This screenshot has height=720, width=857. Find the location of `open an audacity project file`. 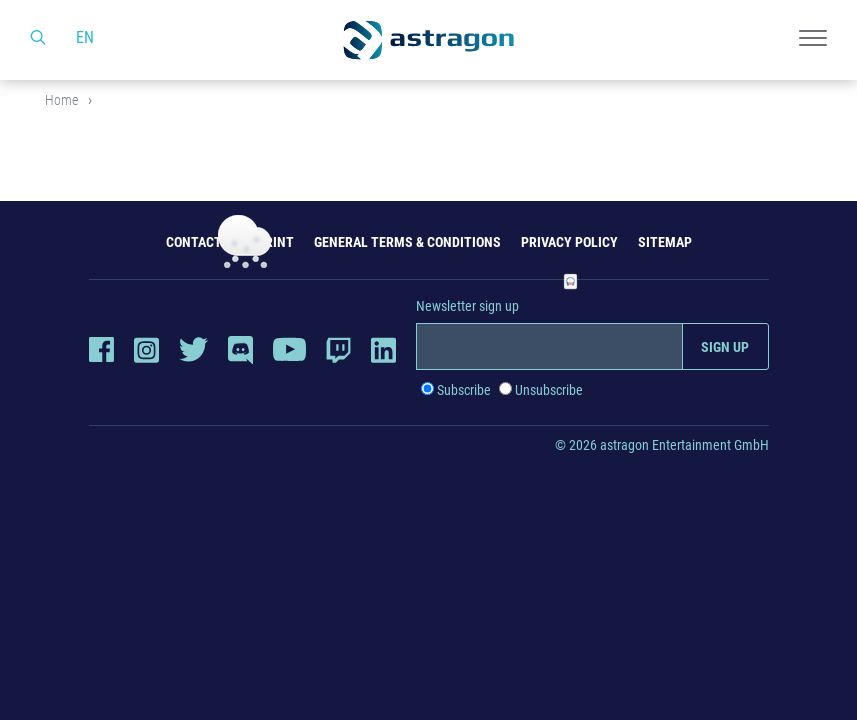

open an audacity project file is located at coordinates (570, 281).